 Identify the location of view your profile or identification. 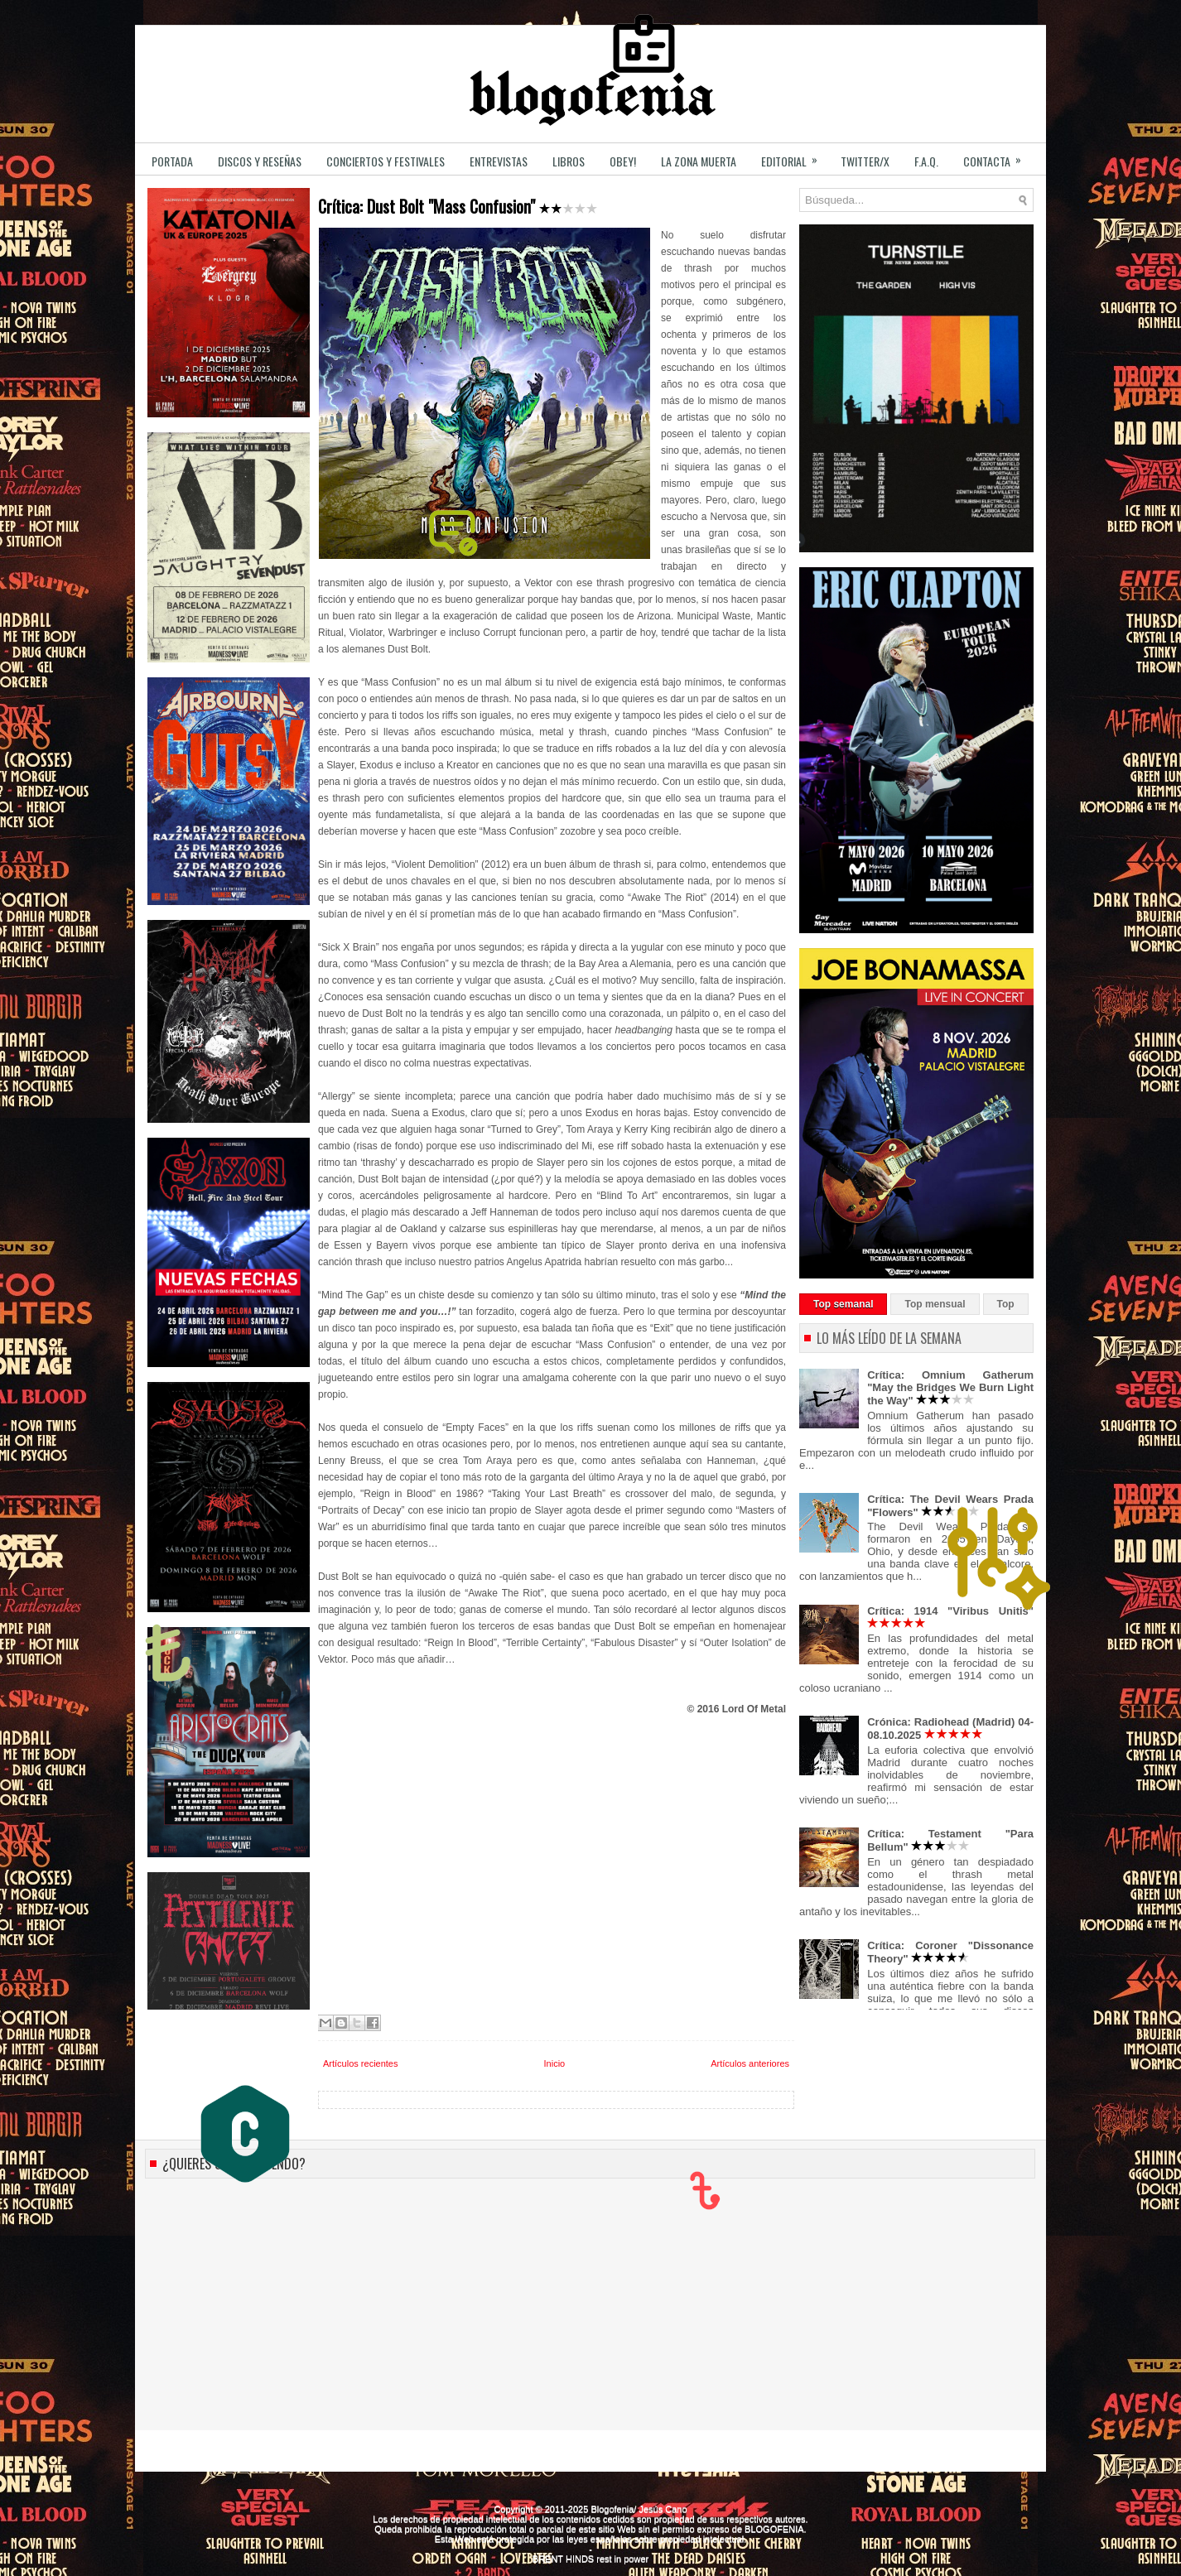
(644, 45).